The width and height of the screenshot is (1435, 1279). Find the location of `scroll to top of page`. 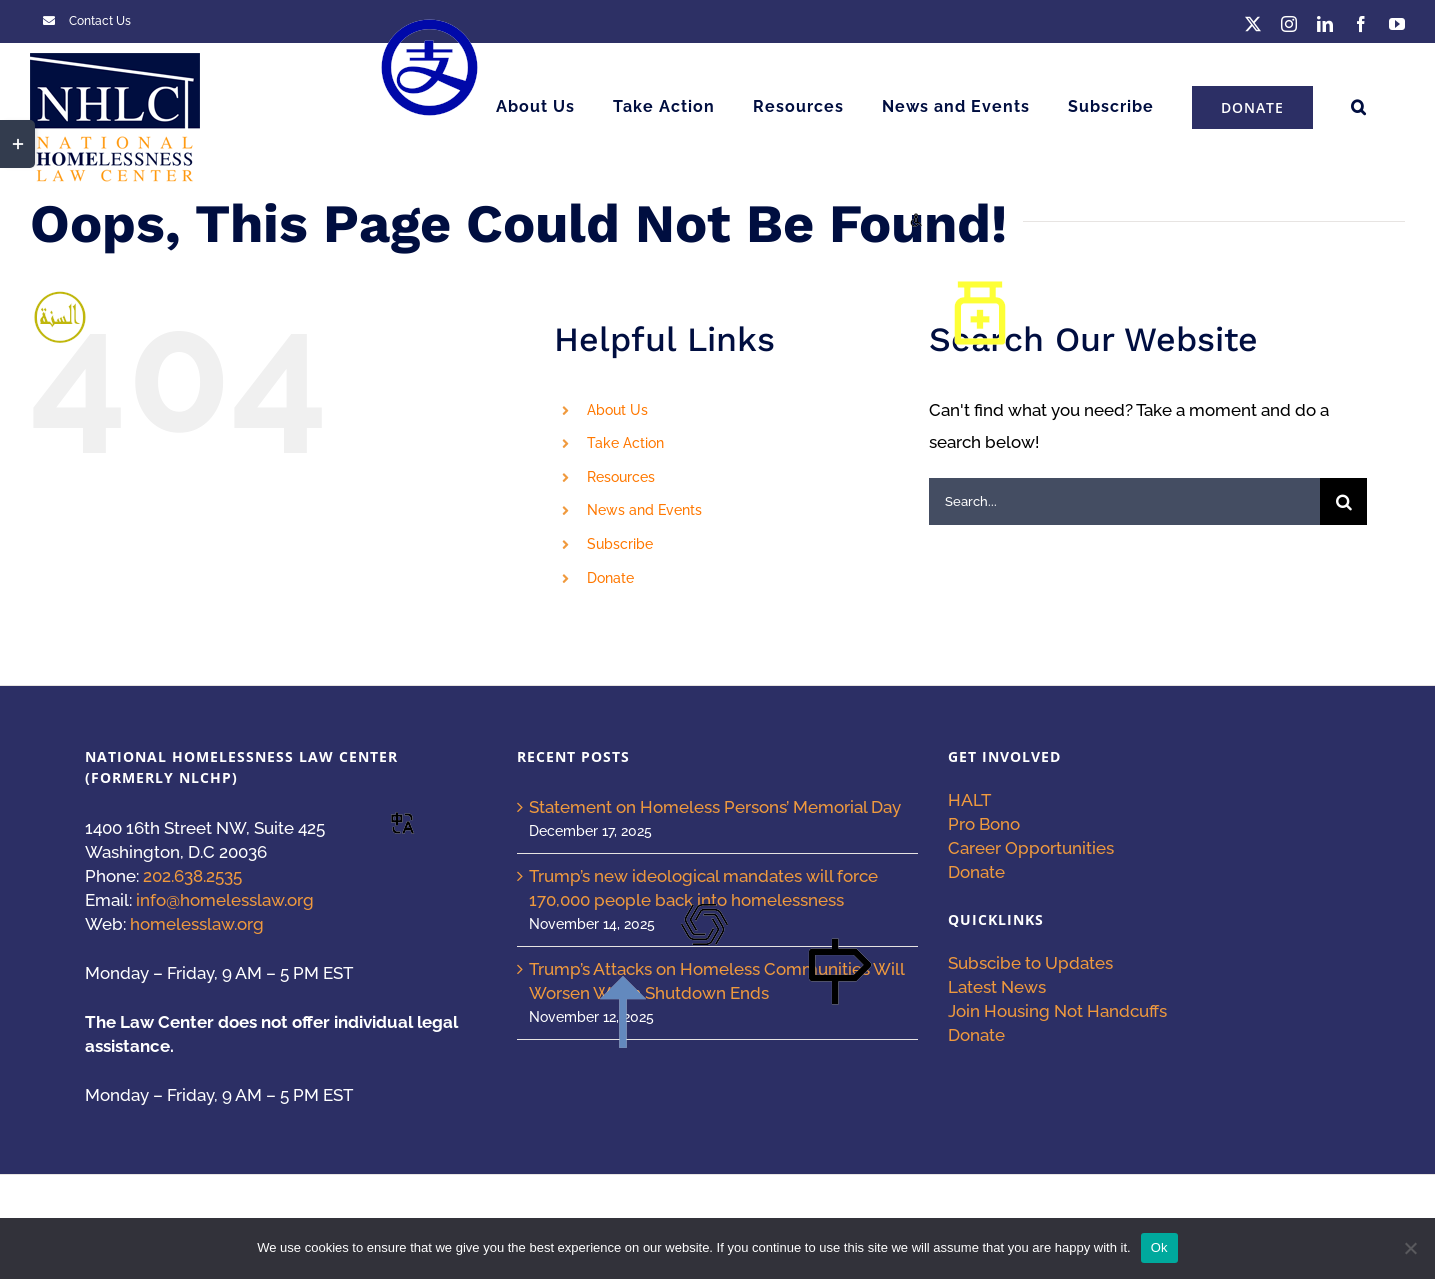

scroll to top of page is located at coordinates (623, 1012).